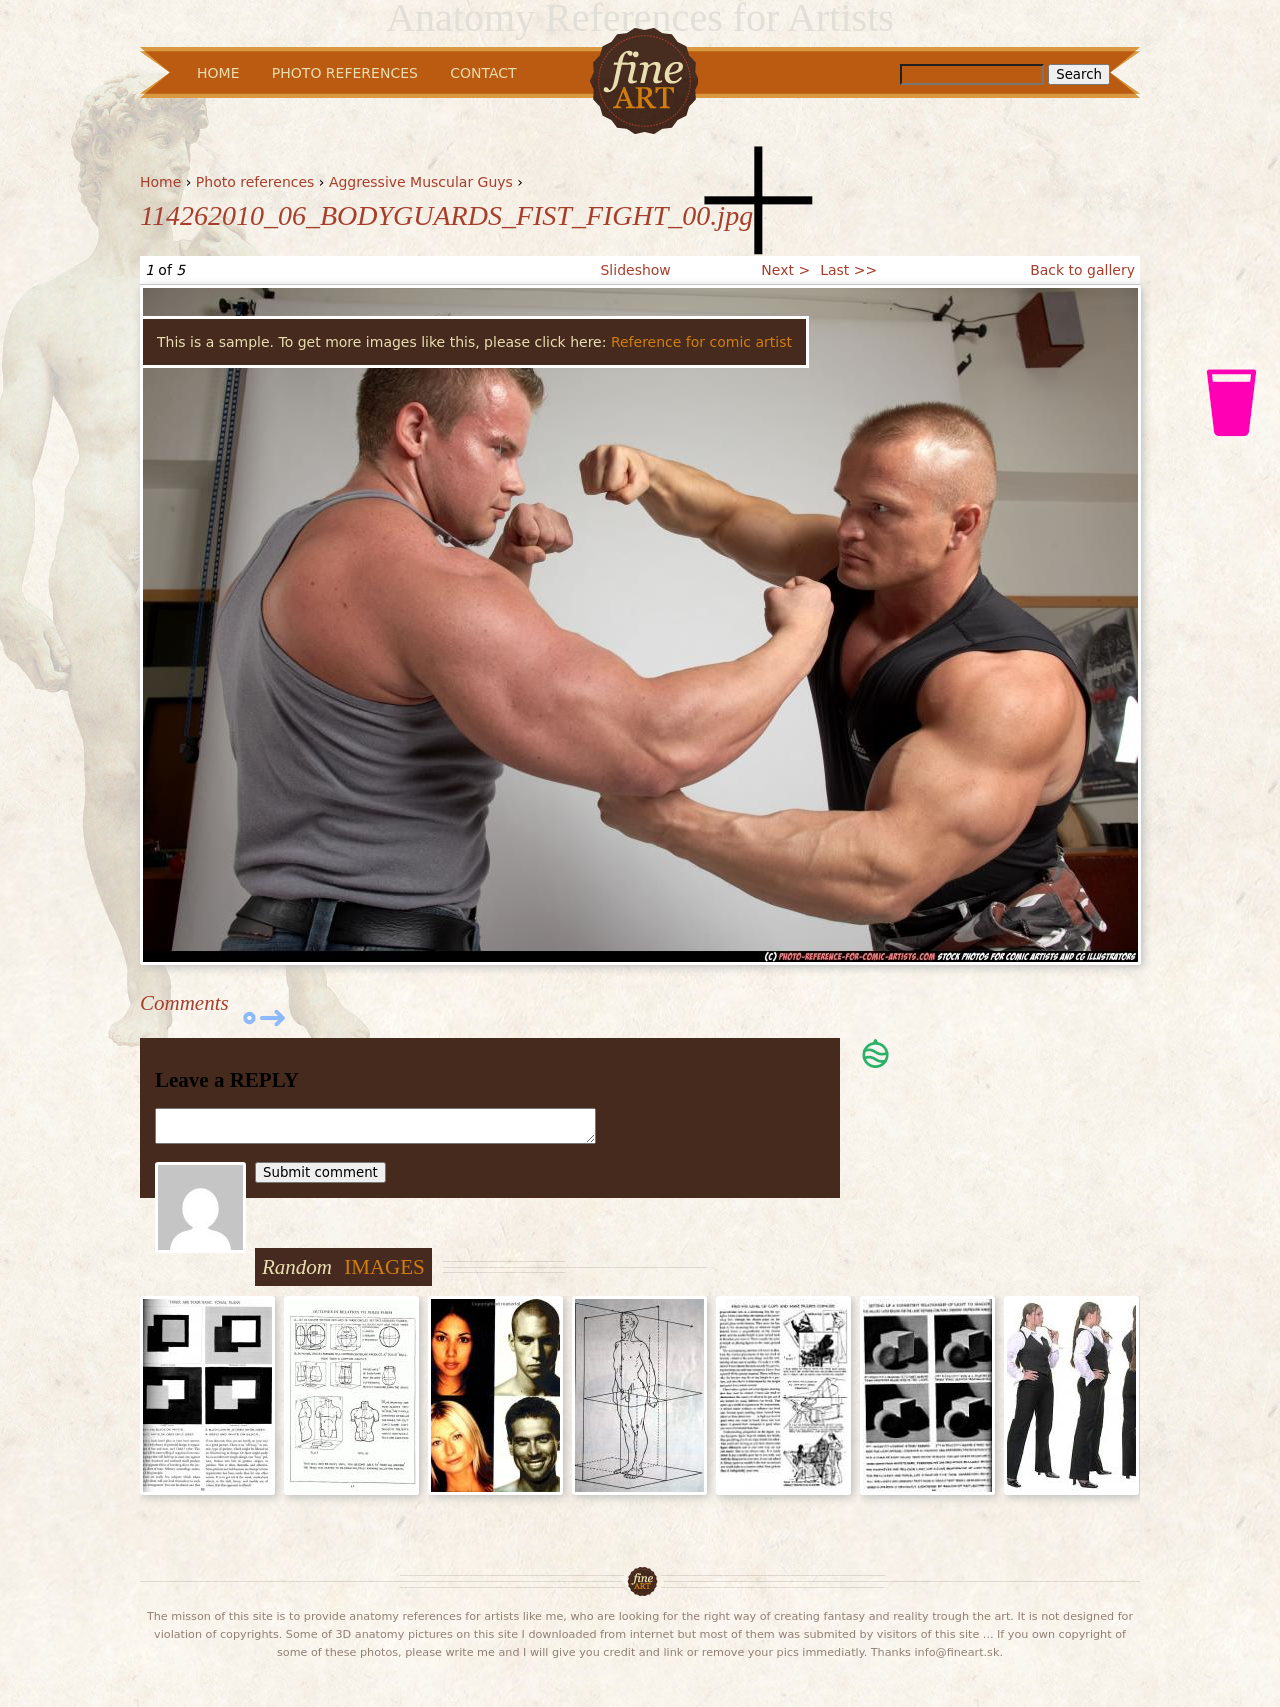 This screenshot has height=1707, width=1280. I want to click on holiday or seasonal decoration indicator, so click(875, 1053).